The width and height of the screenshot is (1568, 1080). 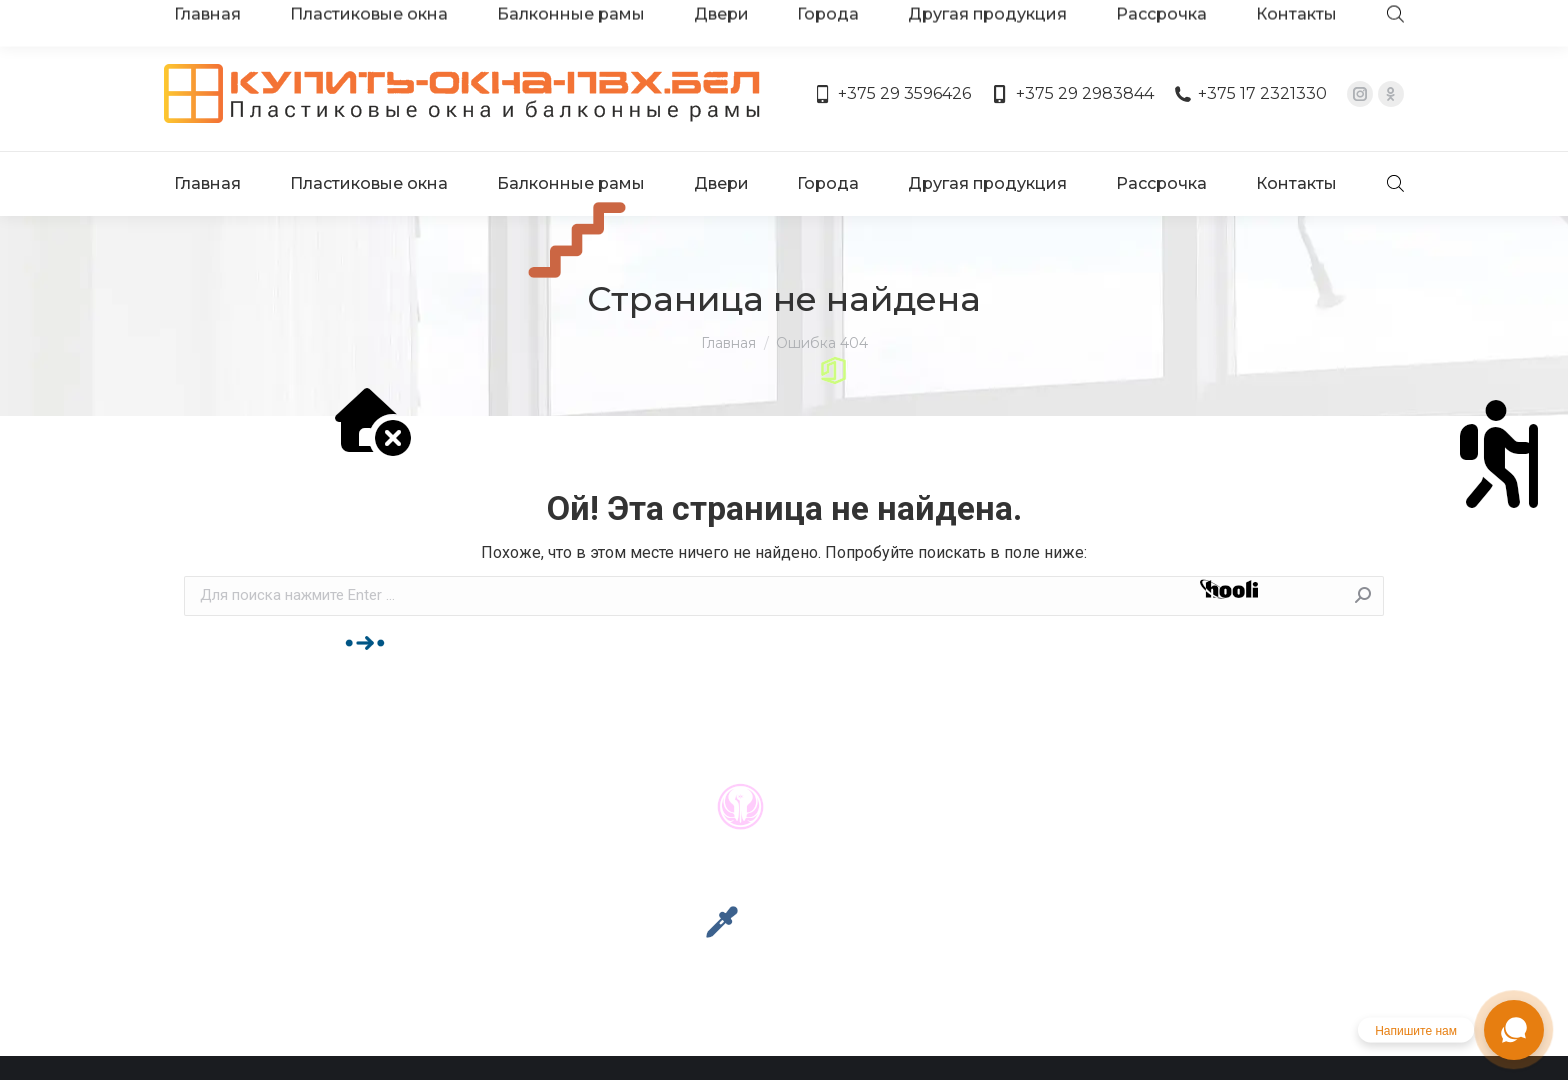 What do you see at coordinates (722, 922) in the screenshot?
I see `pick a color from the screen` at bounding box center [722, 922].